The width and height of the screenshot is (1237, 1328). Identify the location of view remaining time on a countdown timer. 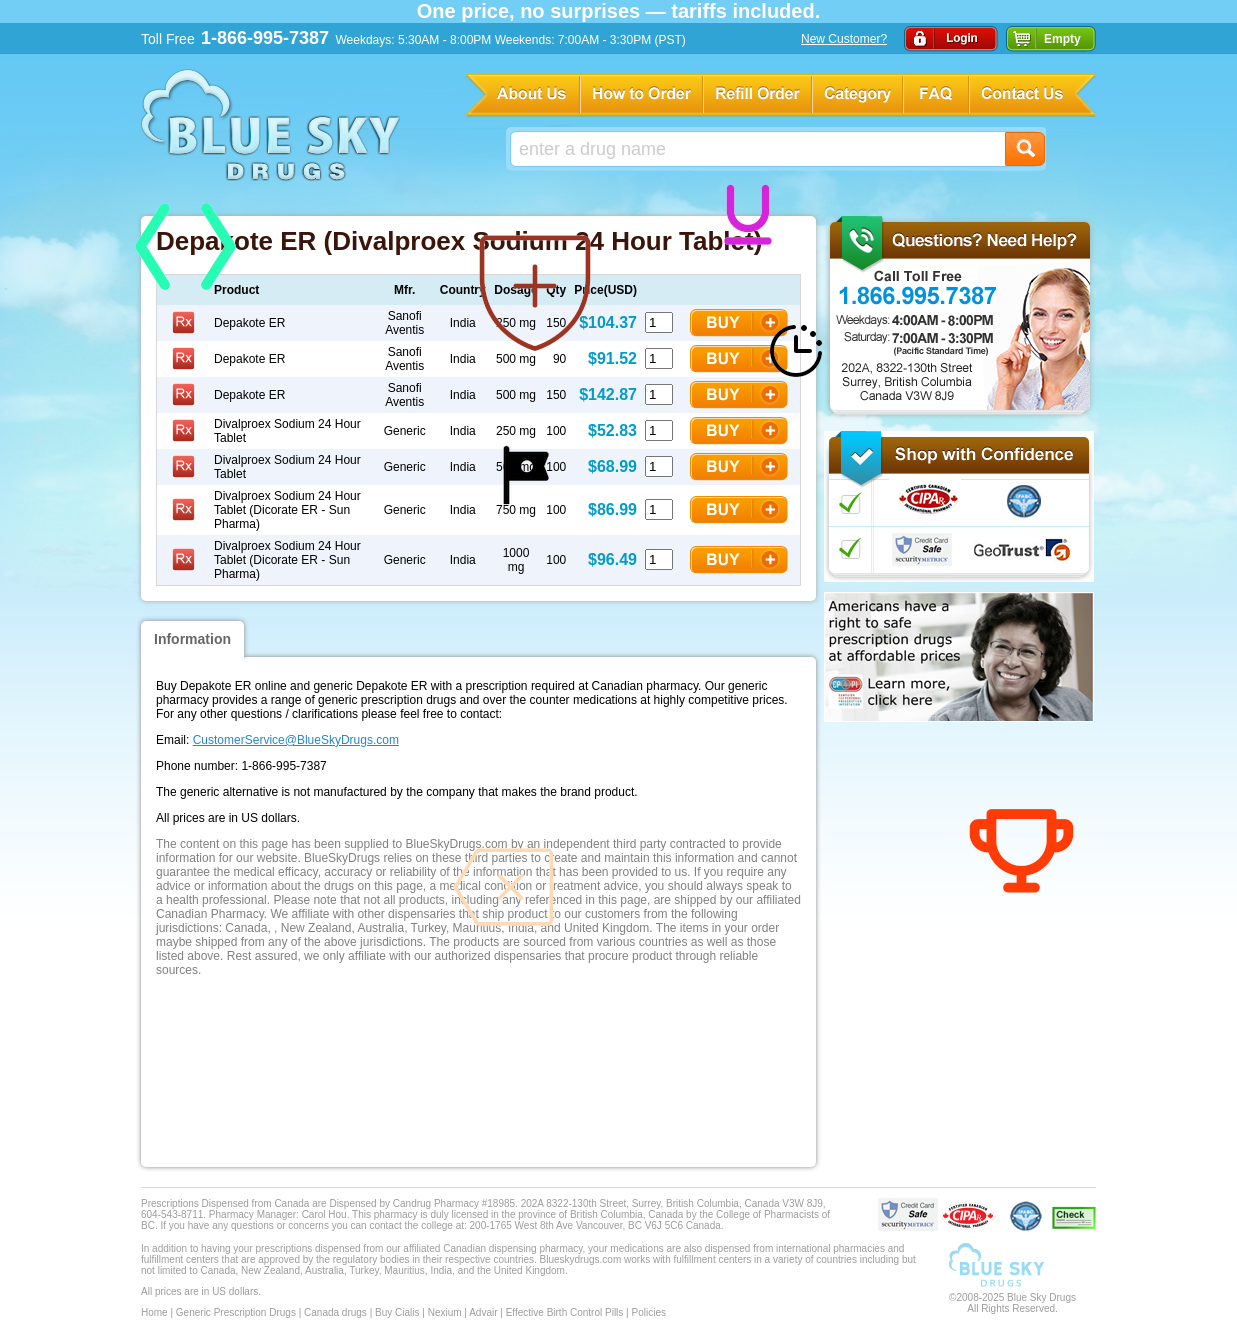
(796, 351).